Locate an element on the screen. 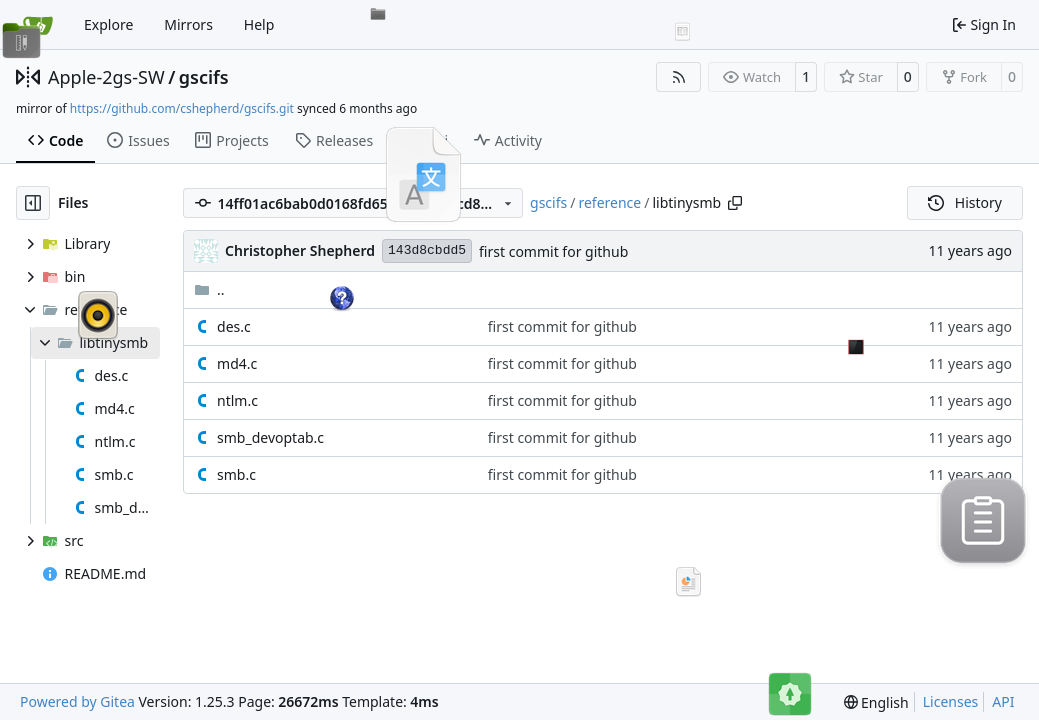 This screenshot has width=1039, height=720. access clipboard history is located at coordinates (983, 522).